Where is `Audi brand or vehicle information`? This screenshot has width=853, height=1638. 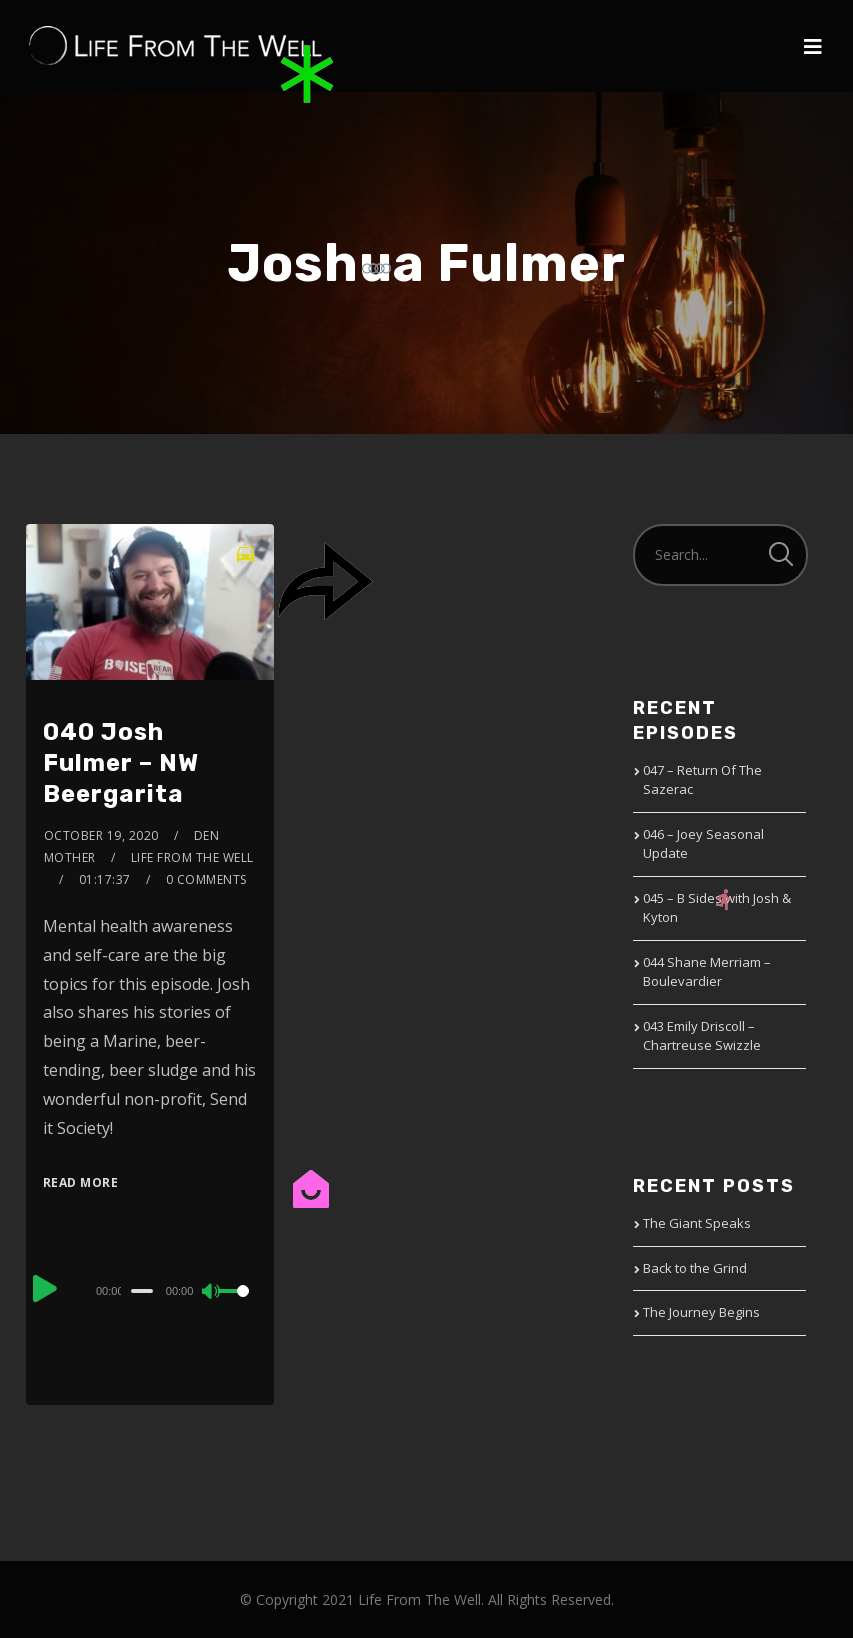
Audi brand or vehicle information is located at coordinates (376, 268).